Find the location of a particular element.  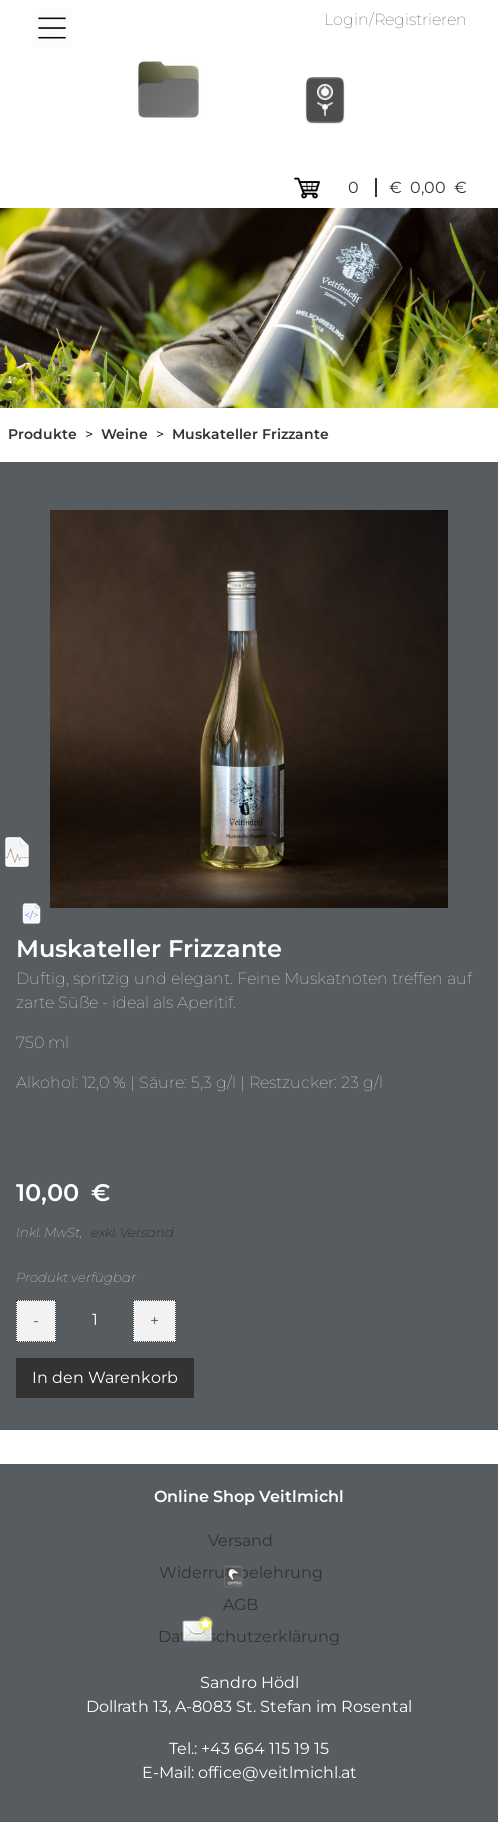

view system log file is located at coordinates (17, 852).